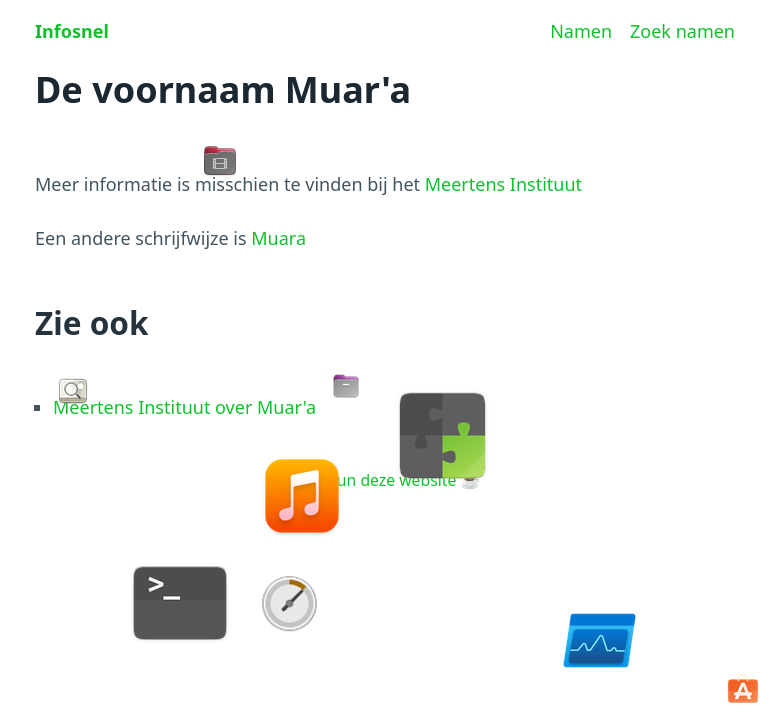 The image size is (770, 720). What do you see at coordinates (599, 640) in the screenshot?
I see `open process monitor application` at bounding box center [599, 640].